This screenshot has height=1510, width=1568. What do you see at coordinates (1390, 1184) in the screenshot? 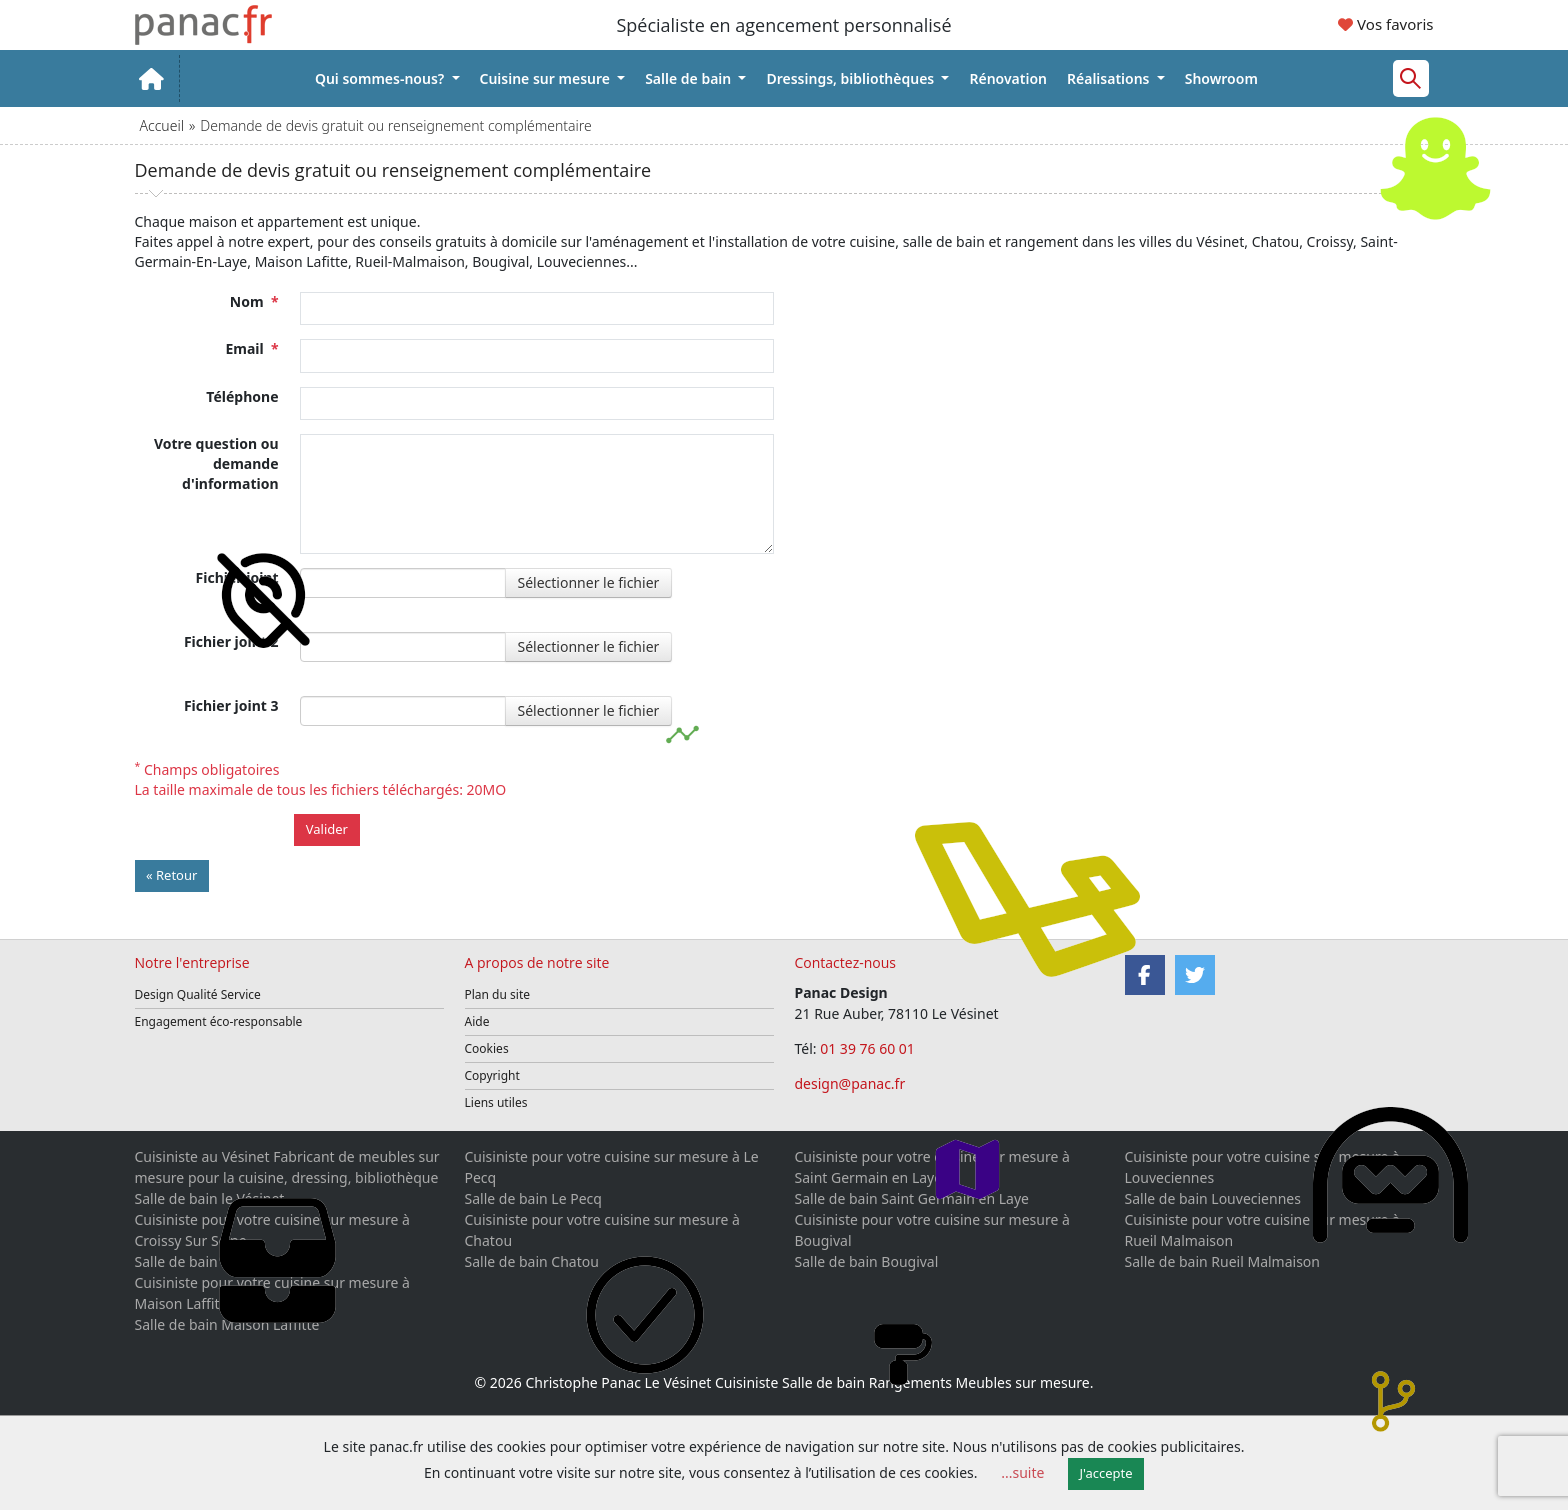
I see `access GitHub's Hubot automation bot` at bounding box center [1390, 1184].